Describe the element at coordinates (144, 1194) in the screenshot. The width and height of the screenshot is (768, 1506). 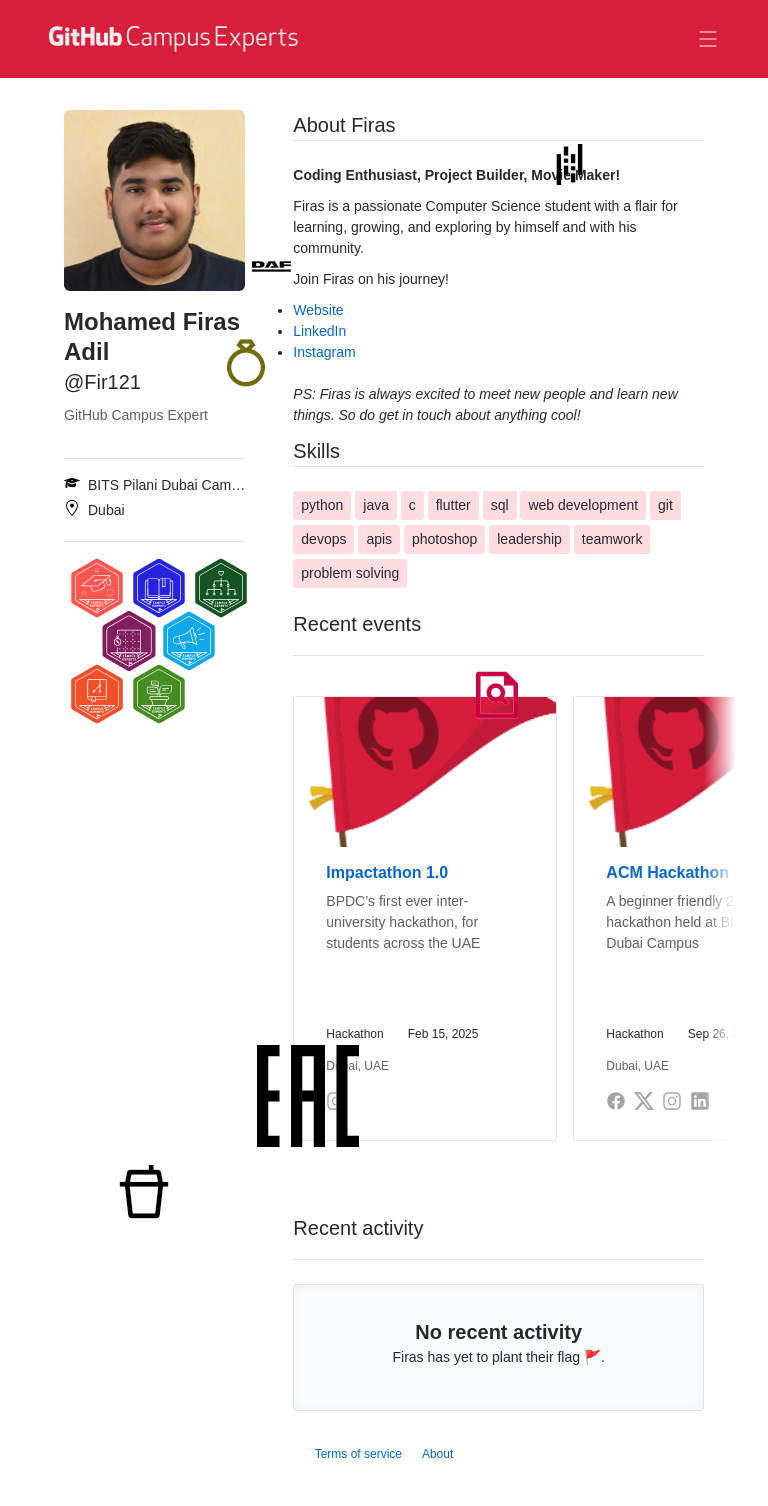
I see `view food and drink options` at that location.